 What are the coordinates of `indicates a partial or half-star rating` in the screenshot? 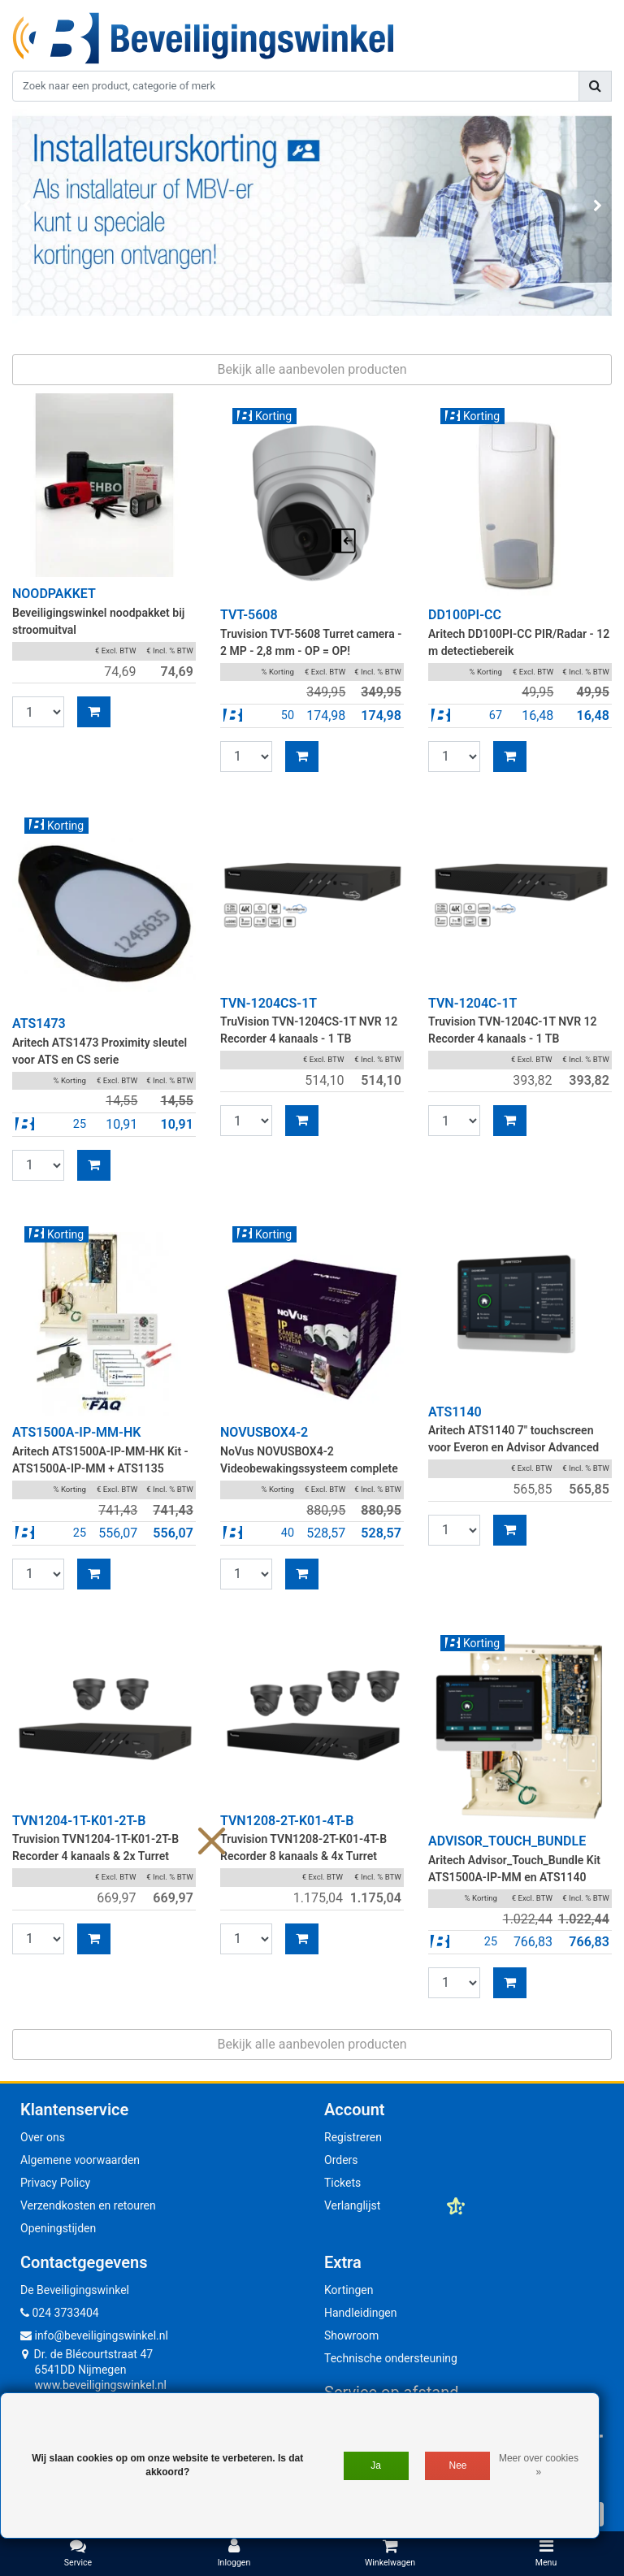 It's located at (456, 2206).